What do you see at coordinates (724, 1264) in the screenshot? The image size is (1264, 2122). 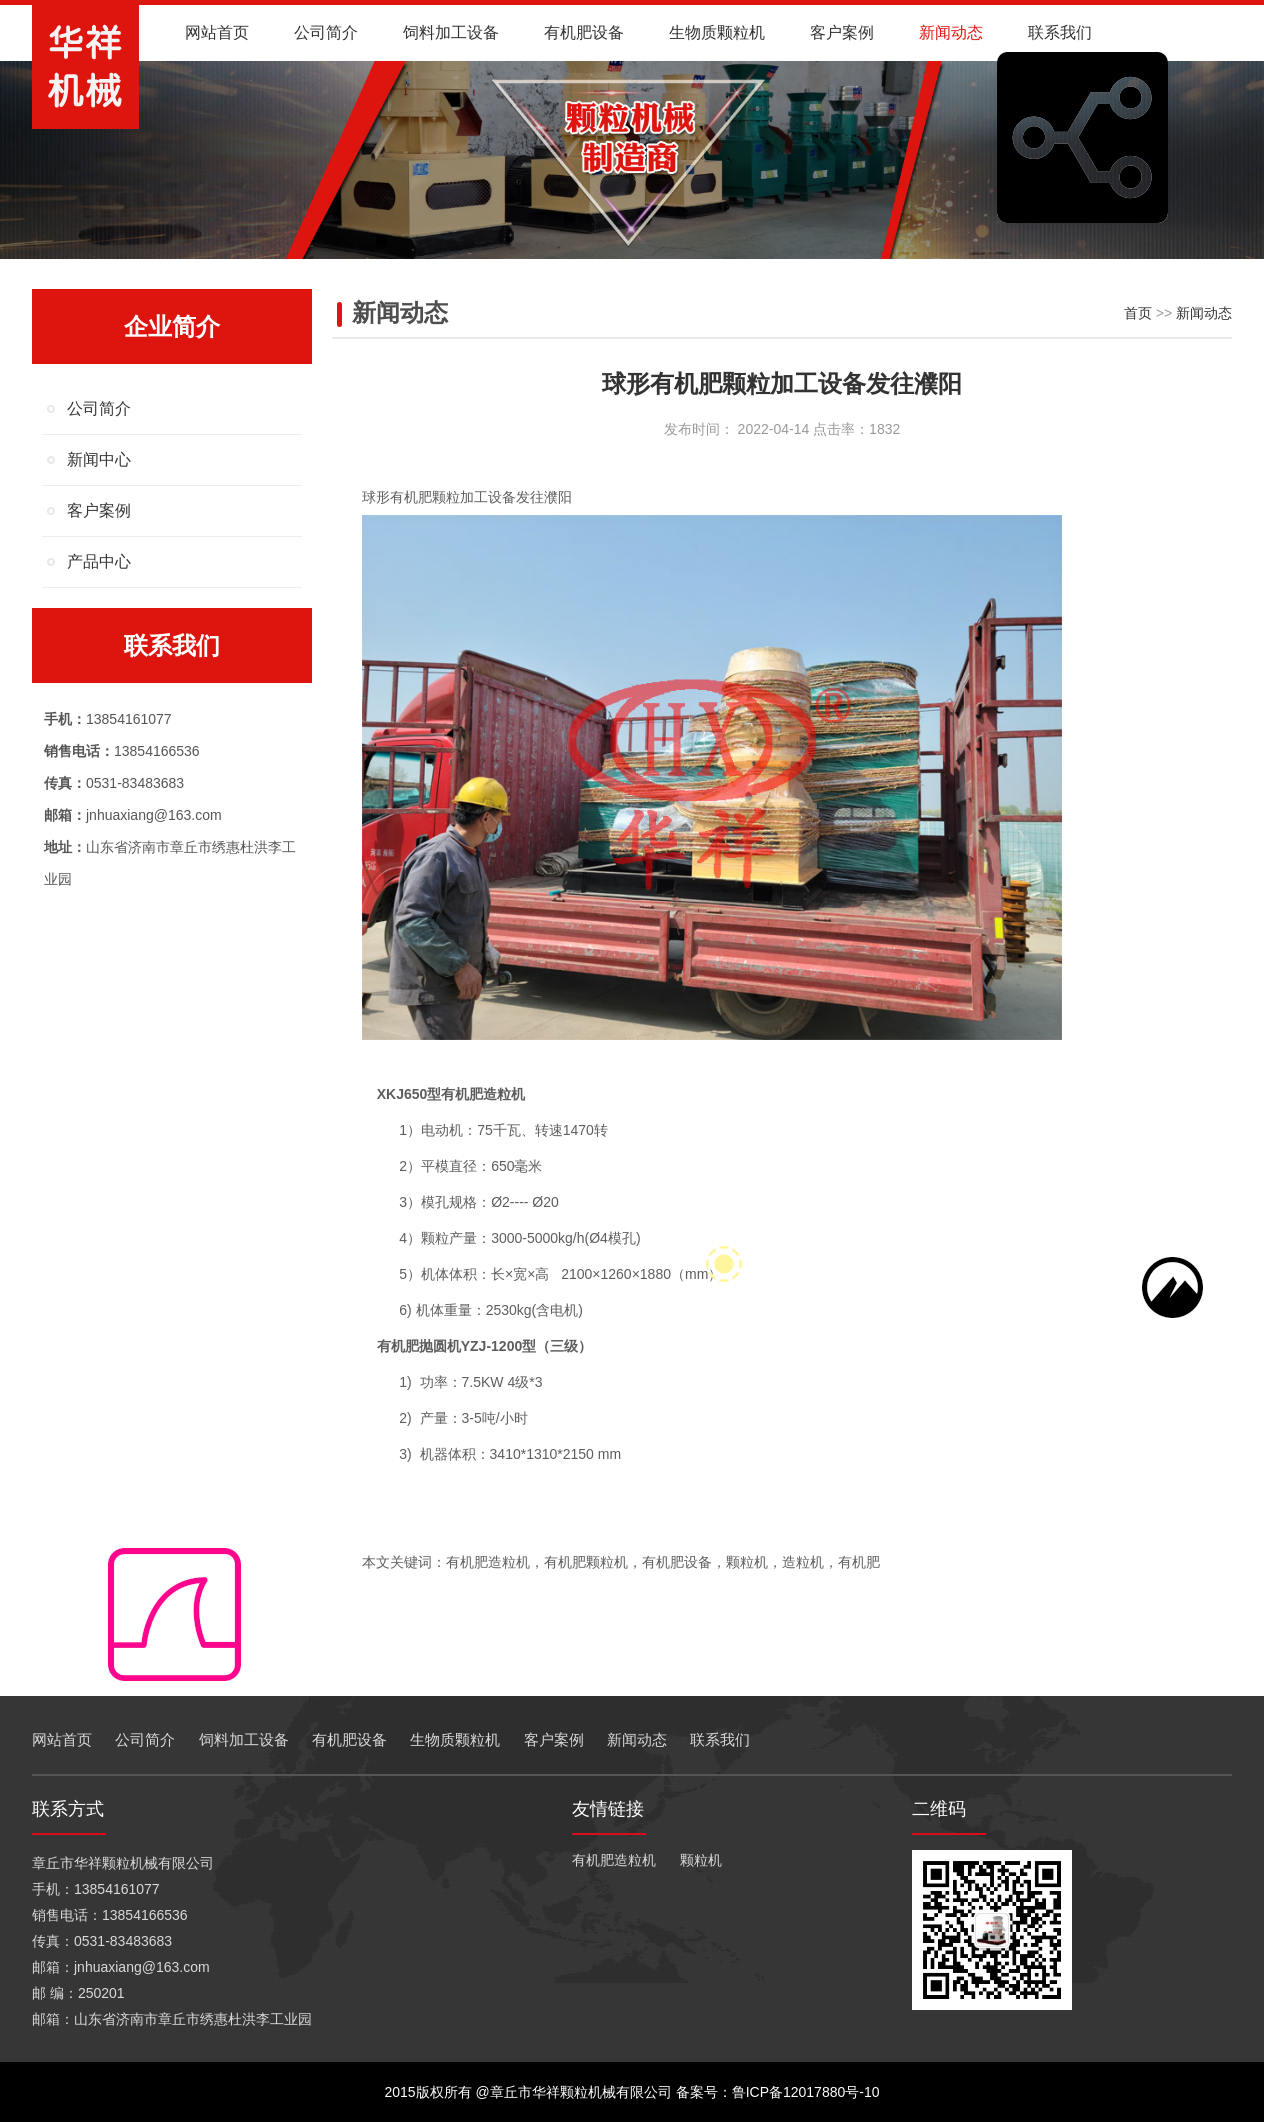 I see `open localsend app for local file sharing` at bounding box center [724, 1264].